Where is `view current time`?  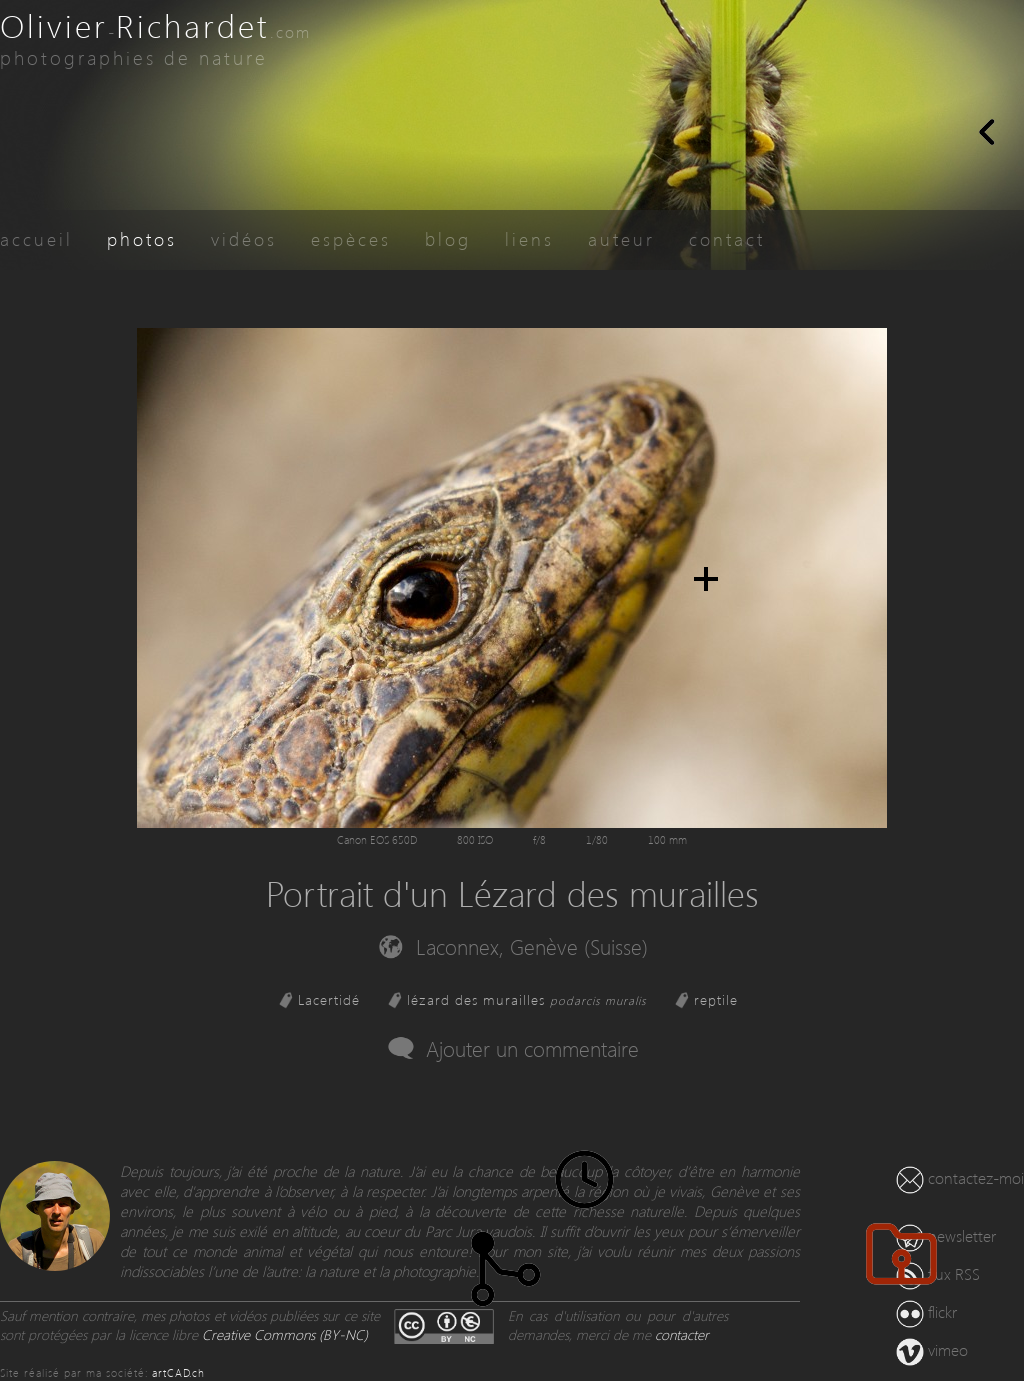
view current time is located at coordinates (584, 1179).